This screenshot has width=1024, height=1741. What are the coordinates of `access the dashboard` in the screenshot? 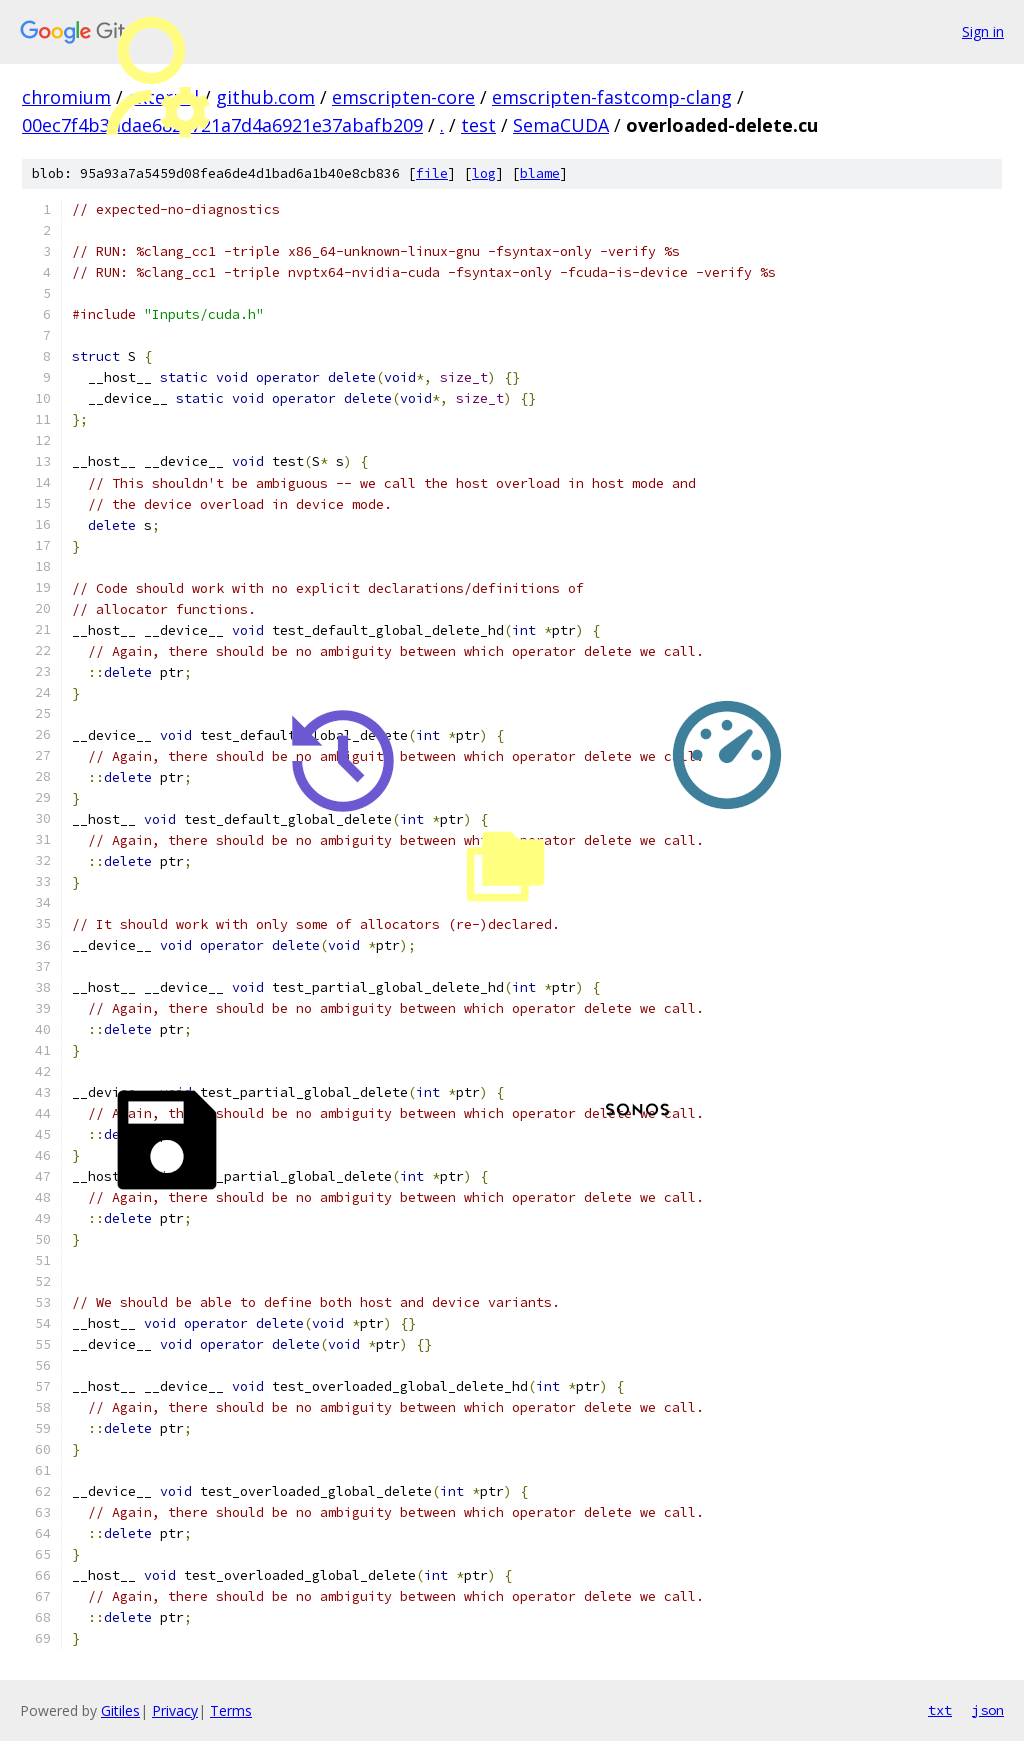 It's located at (727, 755).